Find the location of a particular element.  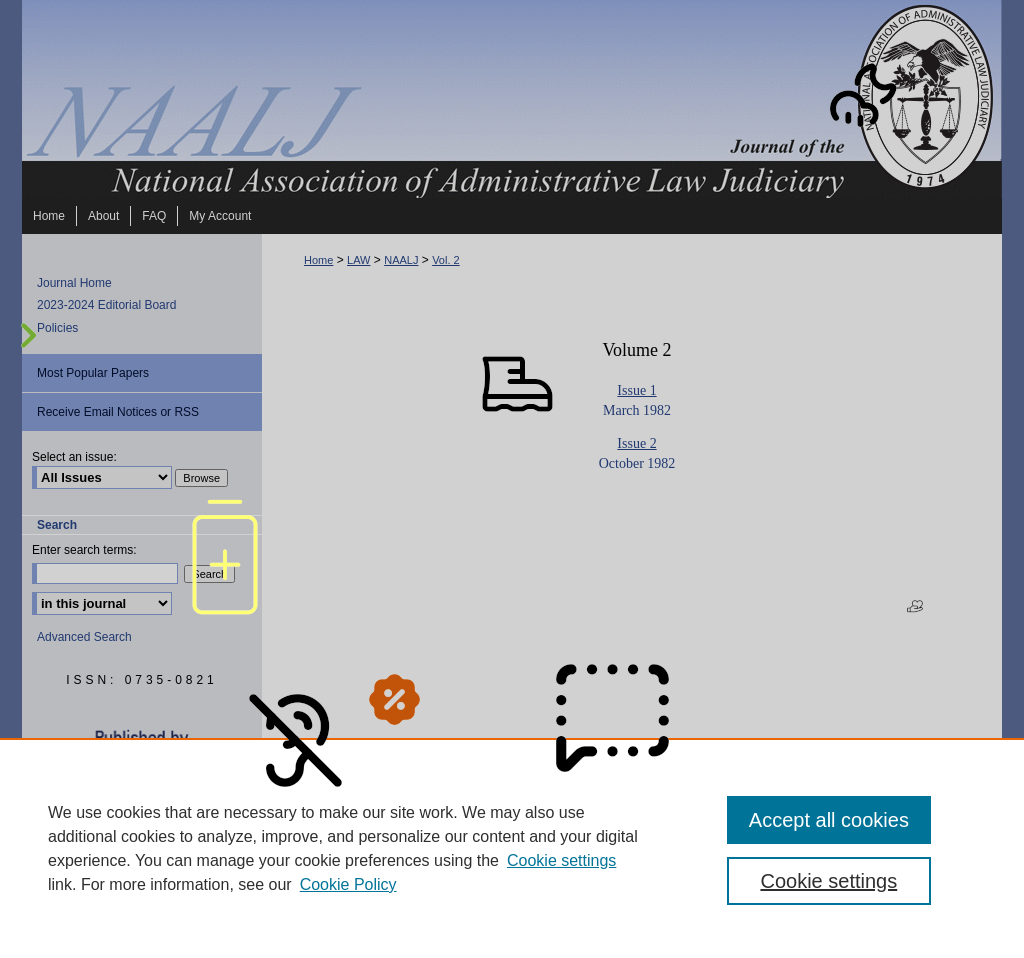

browse footwear or shoe products is located at coordinates (515, 384).